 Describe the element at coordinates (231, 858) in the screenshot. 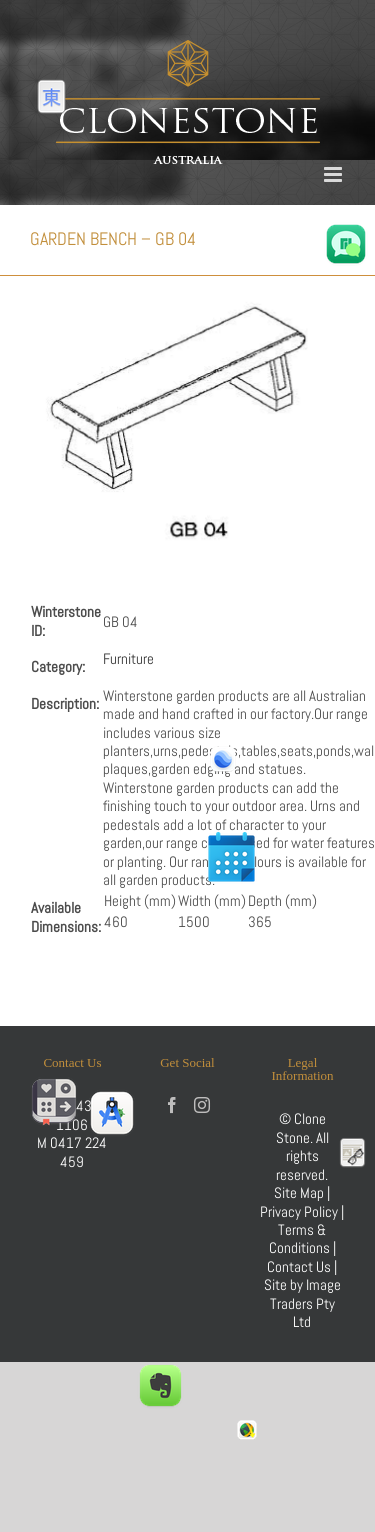

I see `open the calendar app` at that location.